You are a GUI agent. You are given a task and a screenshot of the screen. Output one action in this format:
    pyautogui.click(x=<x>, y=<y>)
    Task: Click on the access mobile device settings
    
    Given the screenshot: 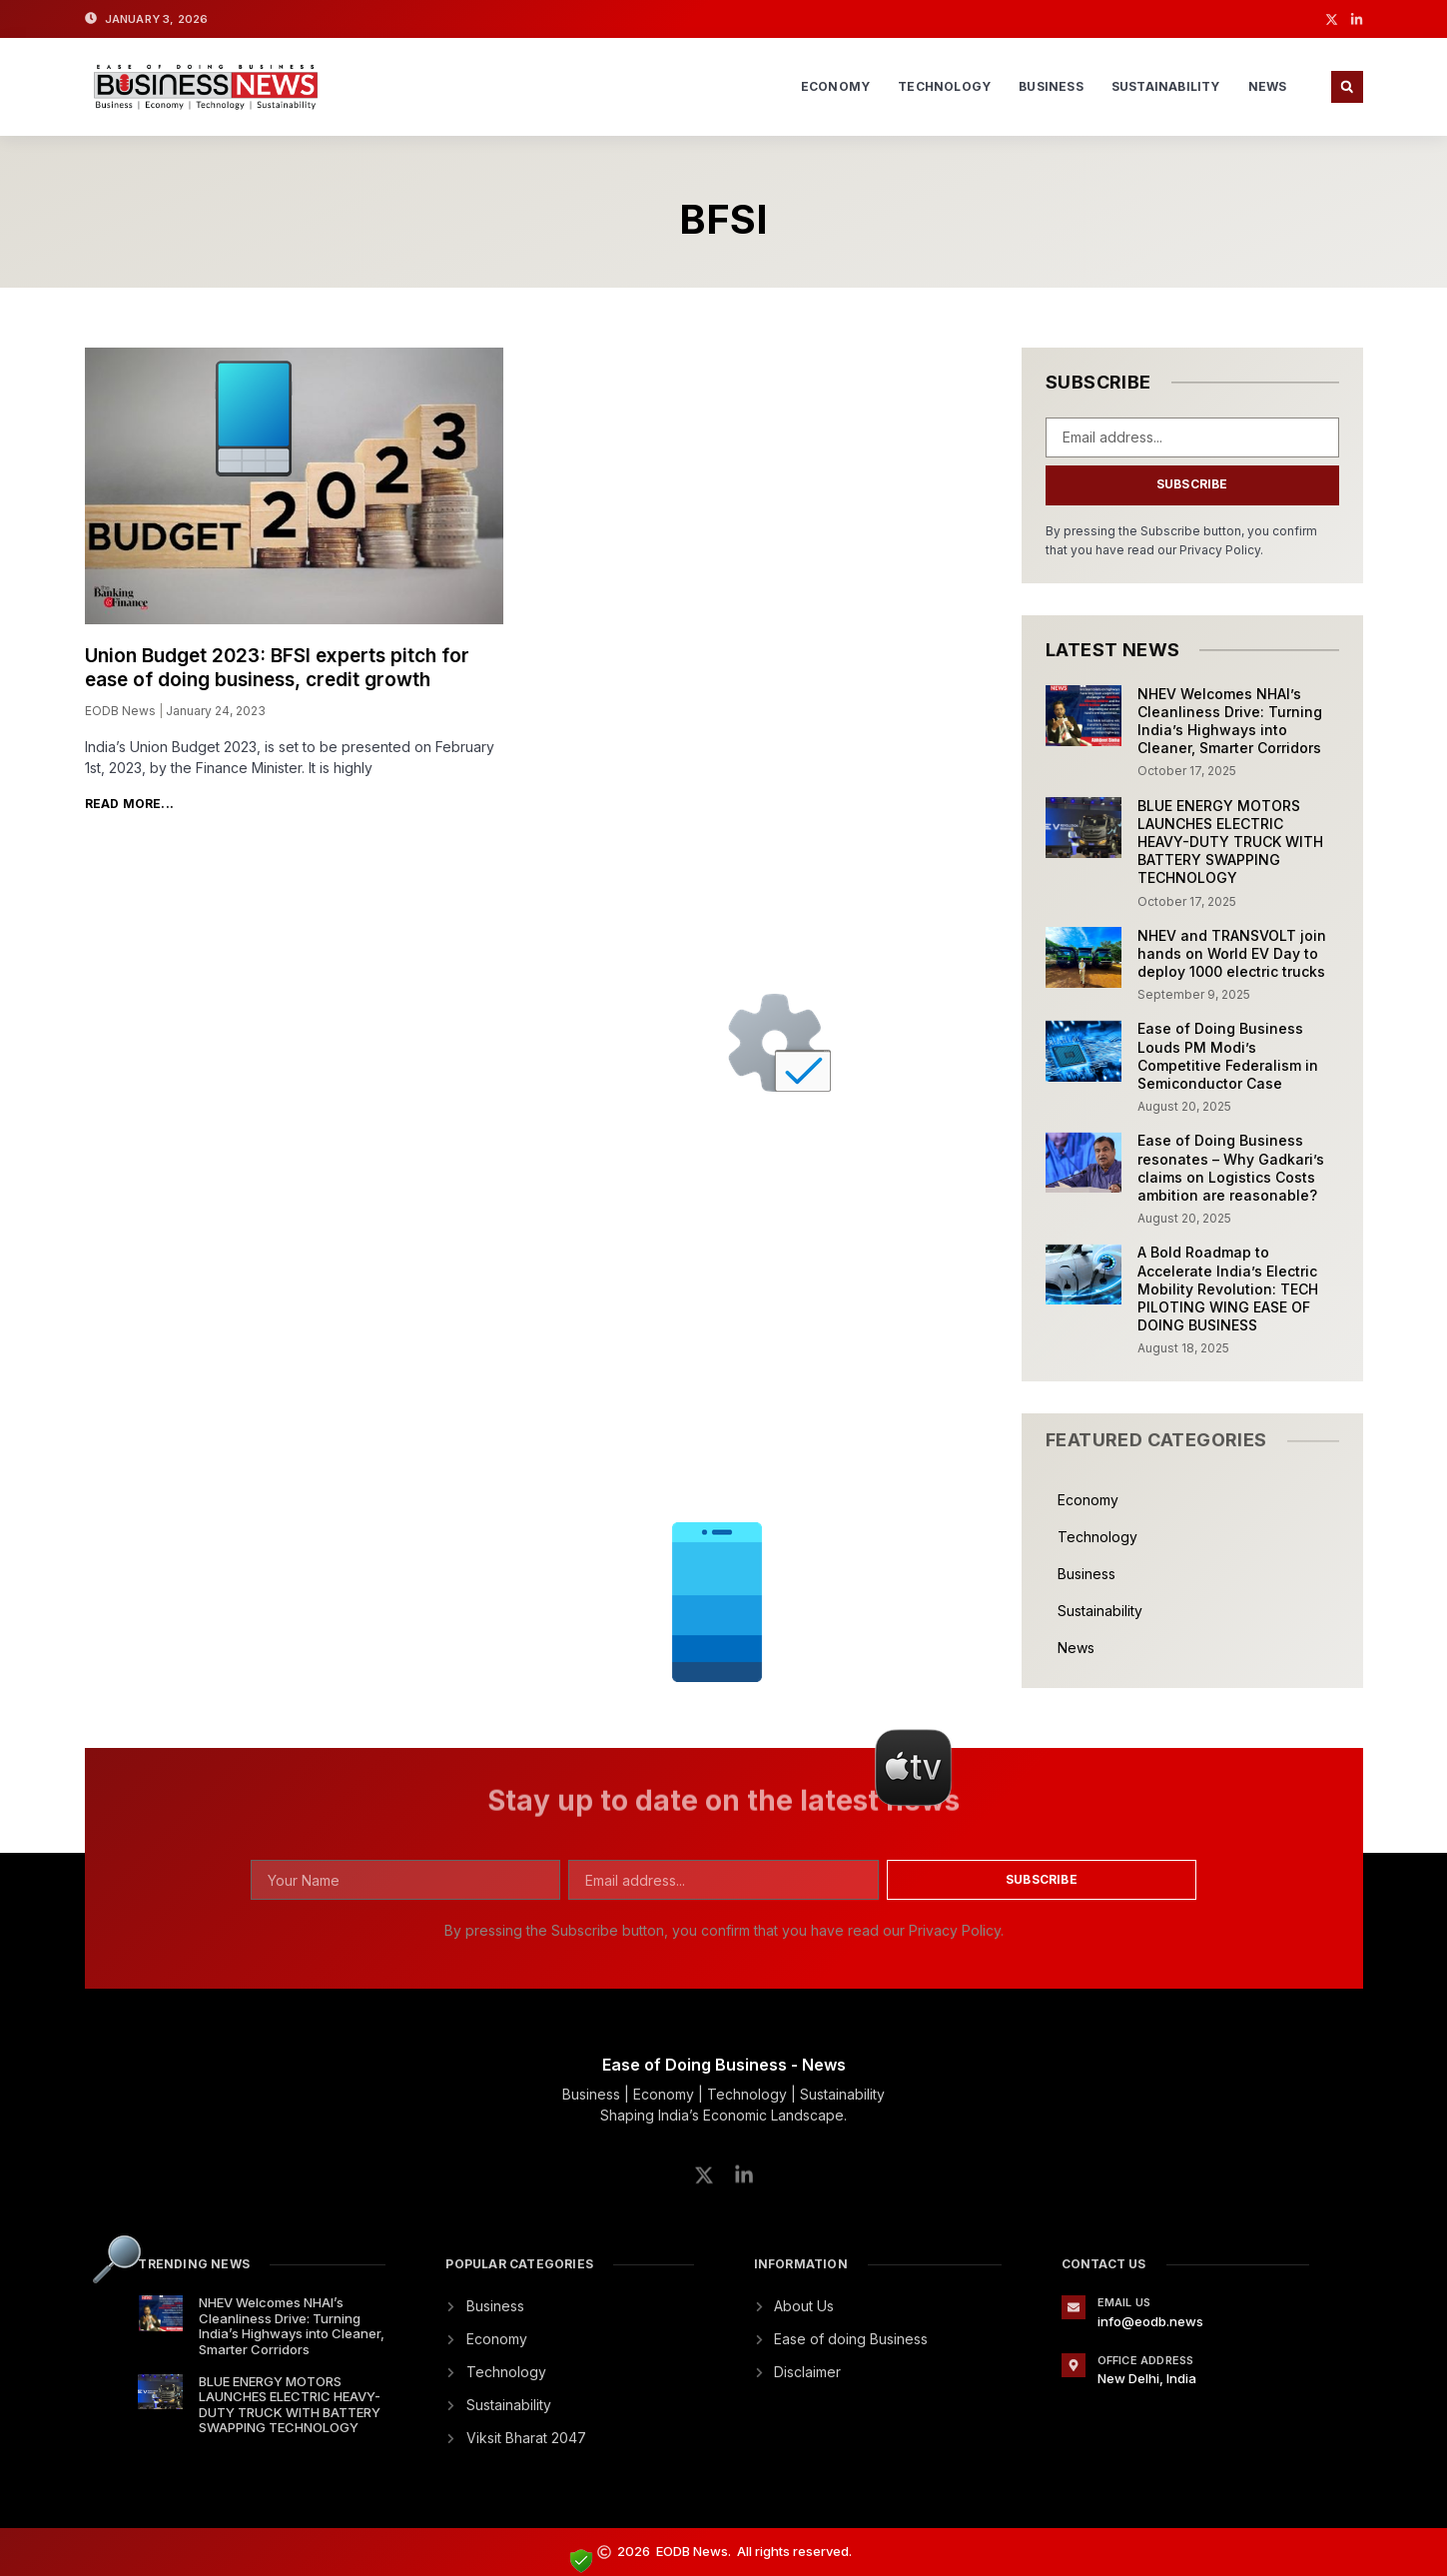 What is the action you would take?
    pyautogui.click(x=254, y=419)
    